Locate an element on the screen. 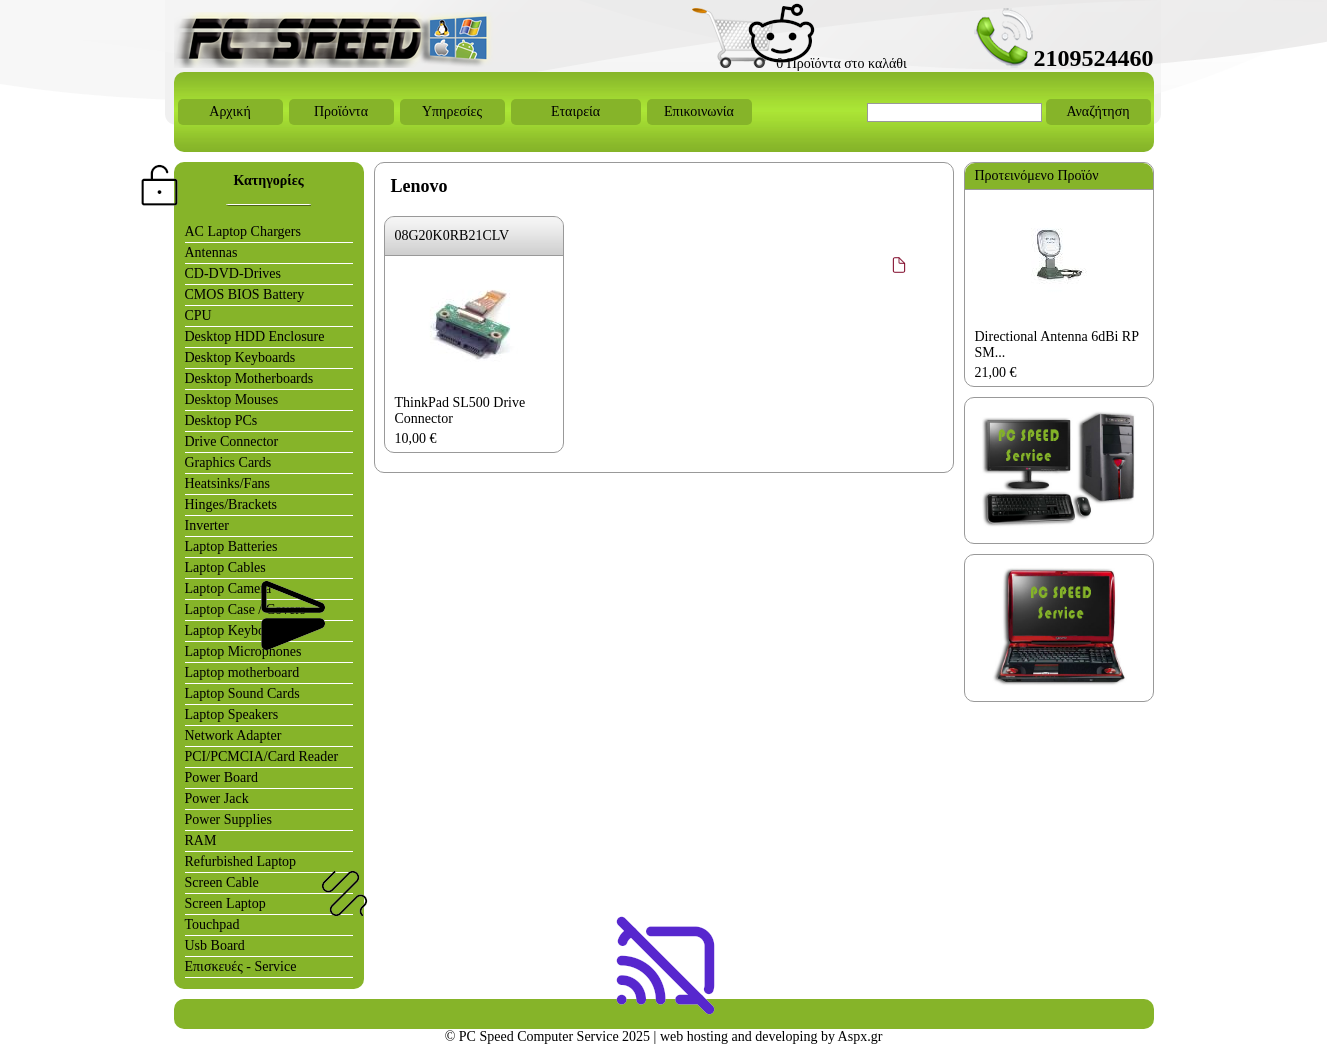  open the Reddit app is located at coordinates (781, 36).